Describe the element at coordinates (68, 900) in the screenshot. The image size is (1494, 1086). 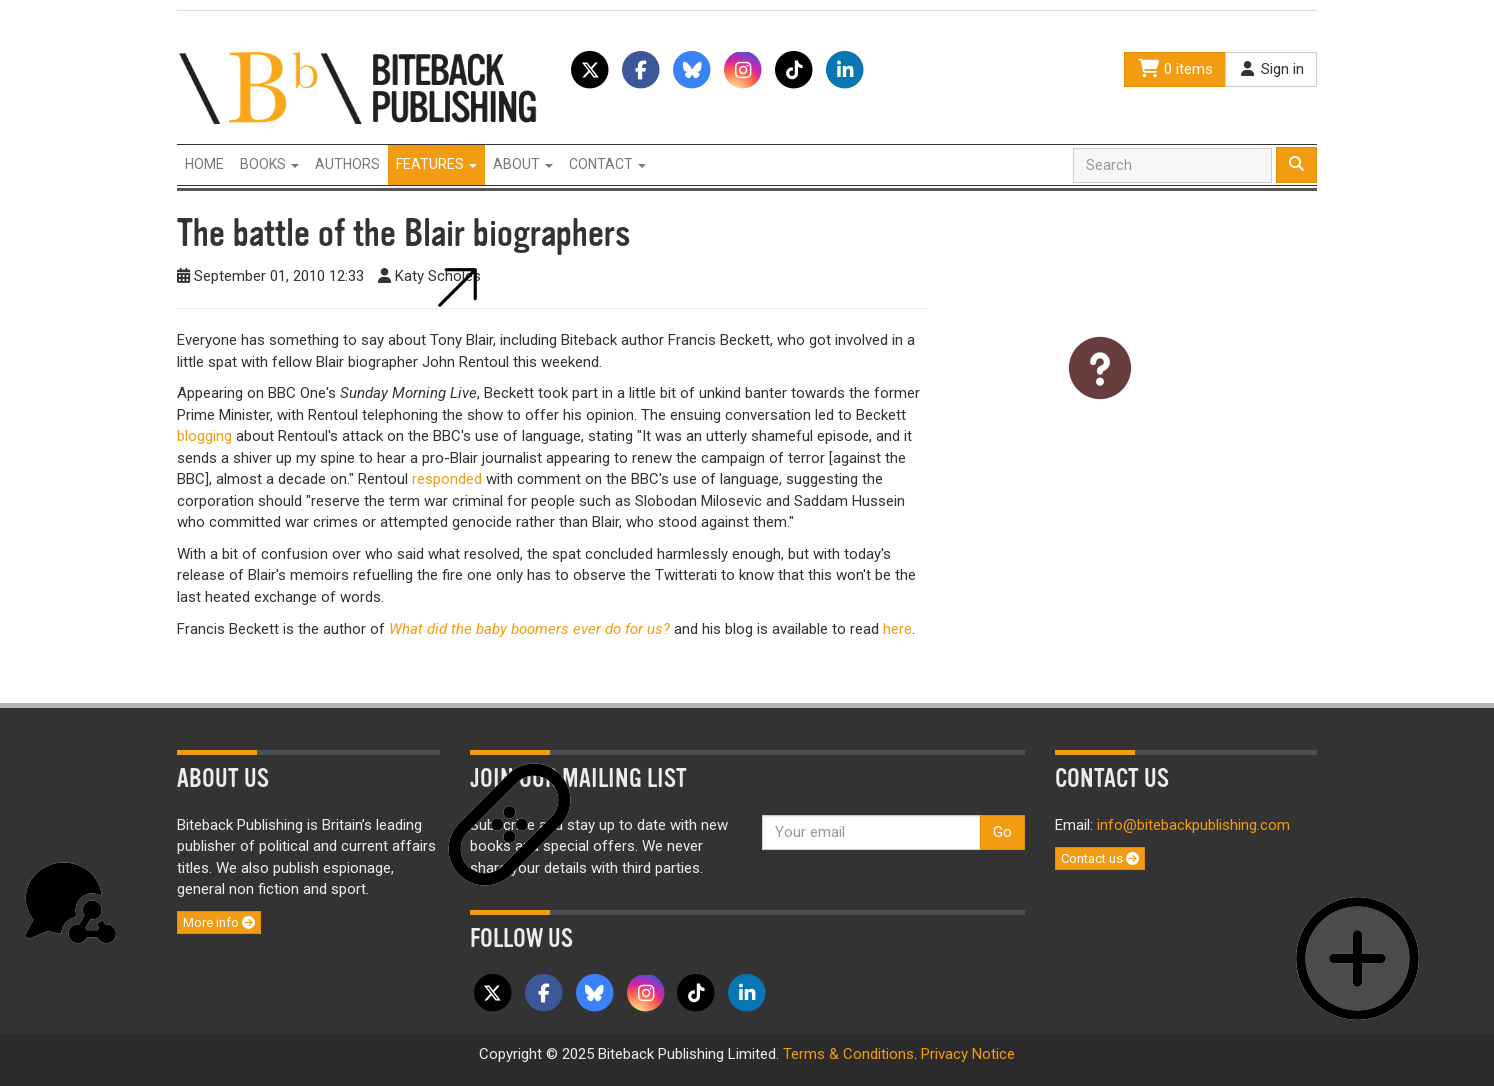
I see `view connected conversations or message threads` at that location.